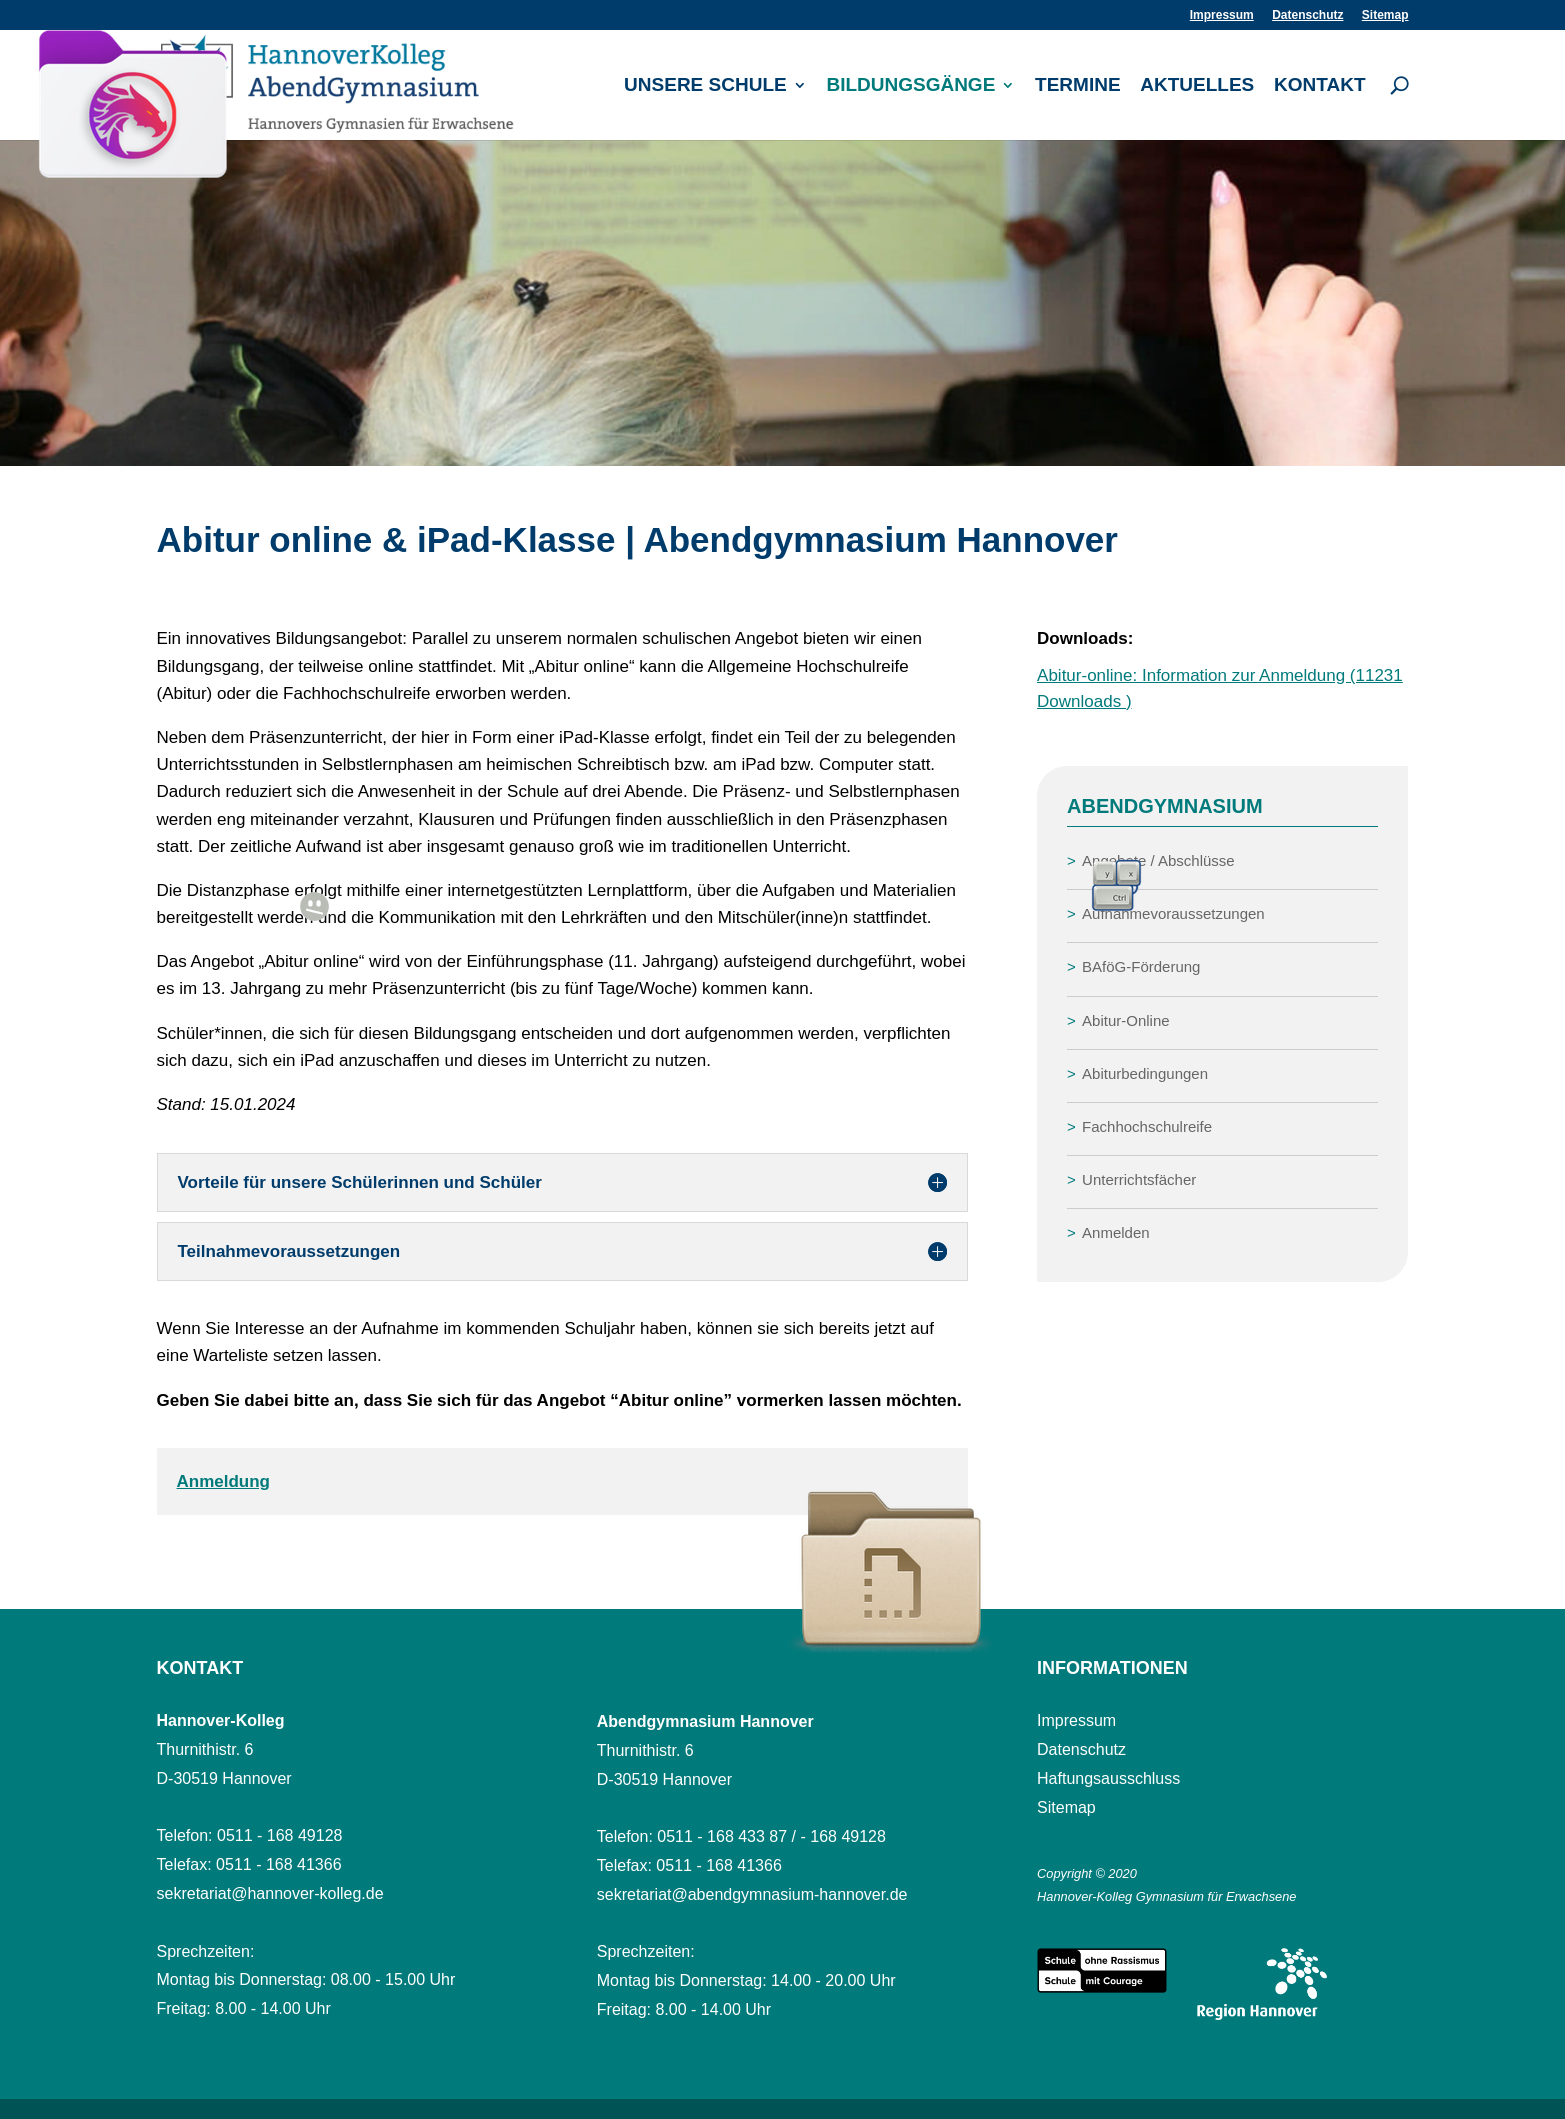 The image size is (1565, 2119). Describe the element at coordinates (891, 1578) in the screenshot. I see `access your templates folder` at that location.